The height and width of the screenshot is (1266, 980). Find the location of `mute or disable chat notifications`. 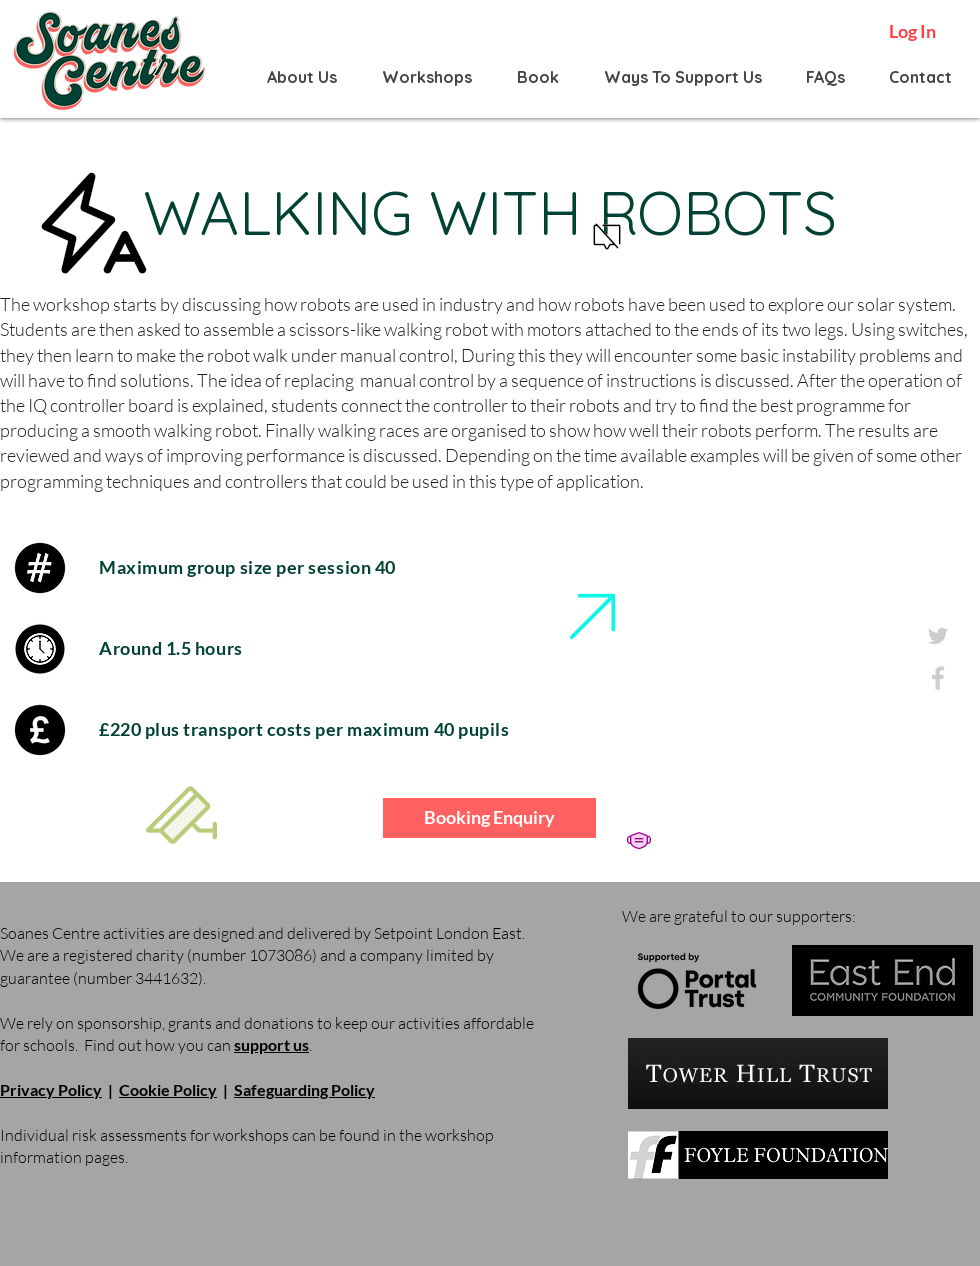

mute or disable chat notifications is located at coordinates (607, 236).